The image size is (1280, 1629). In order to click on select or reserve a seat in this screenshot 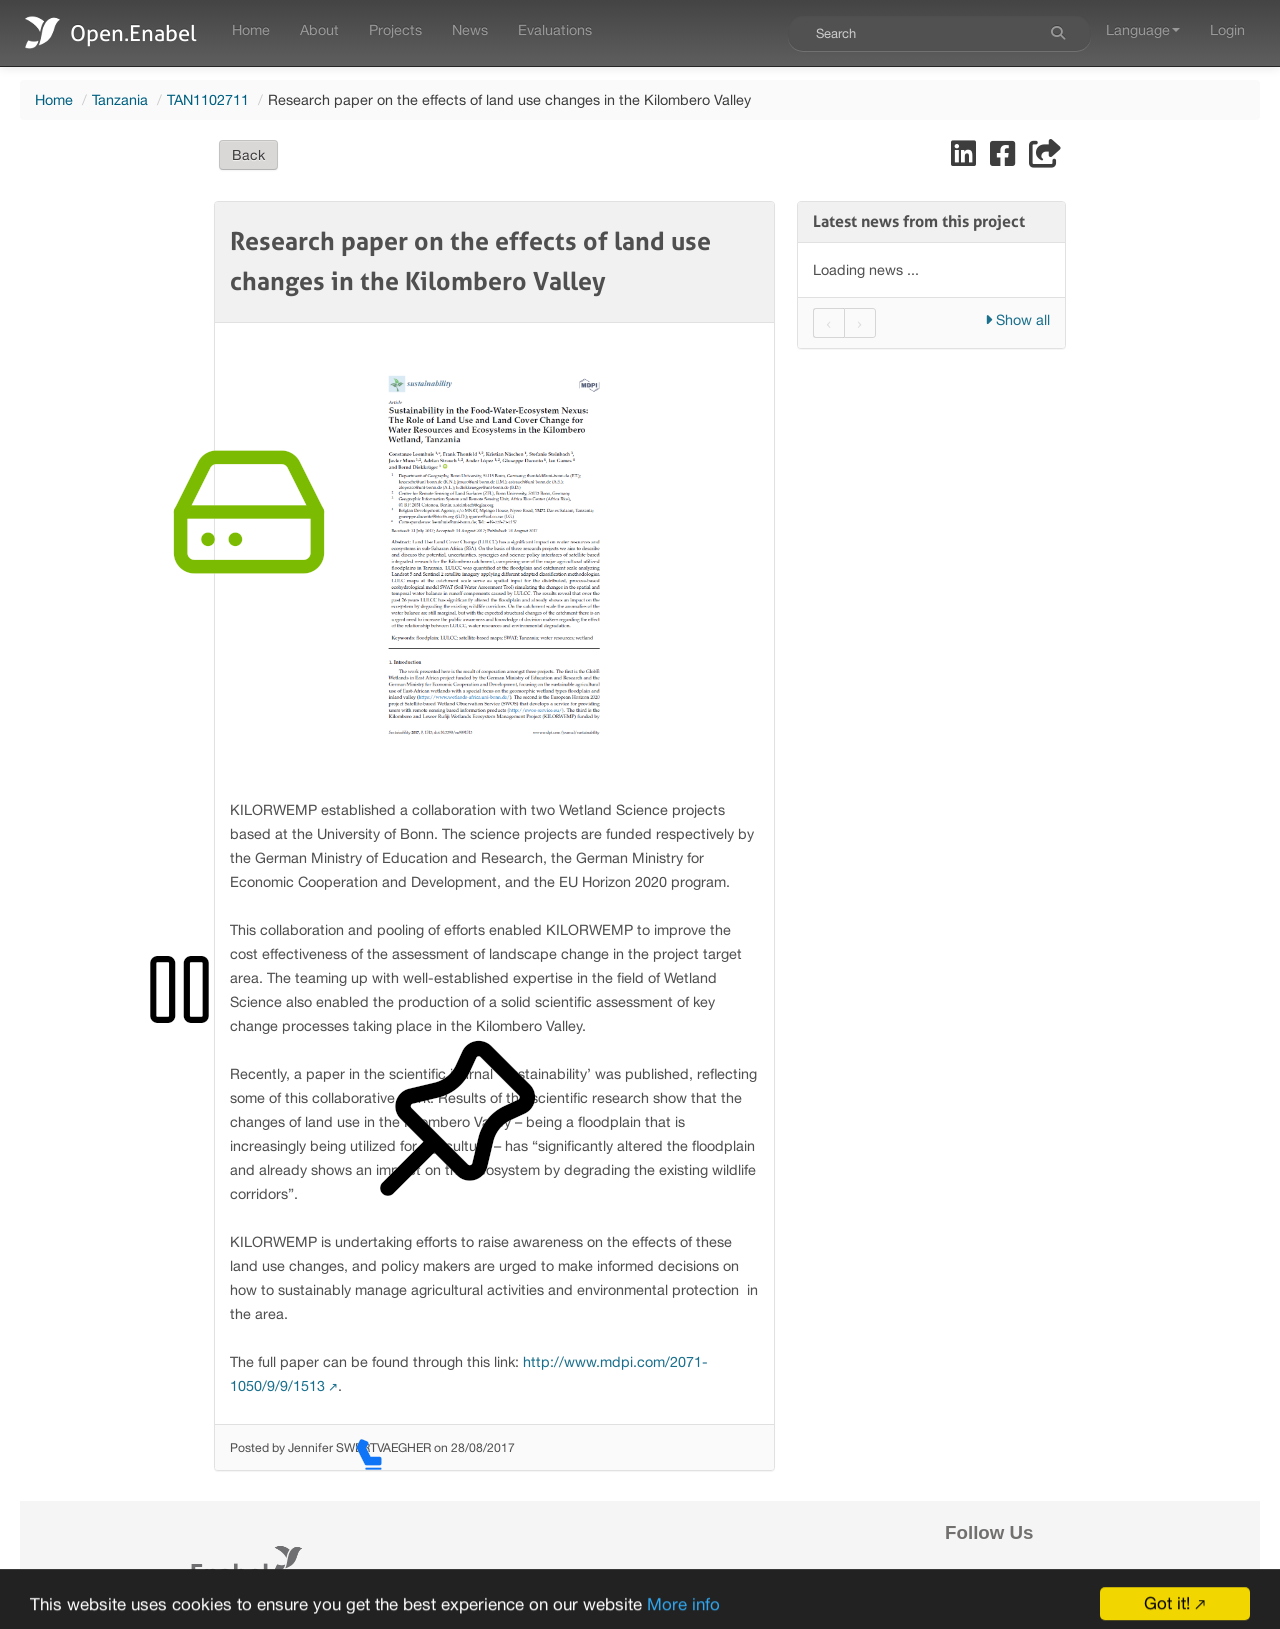, I will do `click(368, 1454)`.